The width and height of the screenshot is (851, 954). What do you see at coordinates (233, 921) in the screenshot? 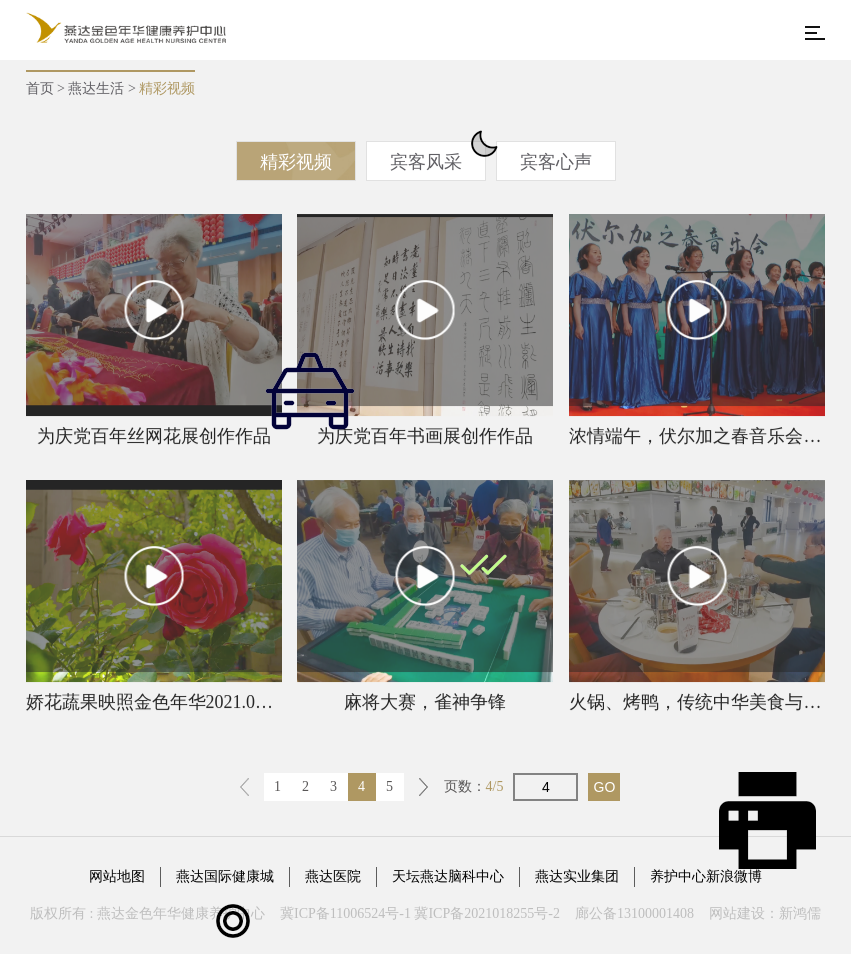
I see `start recording audio or video` at bounding box center [233, 921].